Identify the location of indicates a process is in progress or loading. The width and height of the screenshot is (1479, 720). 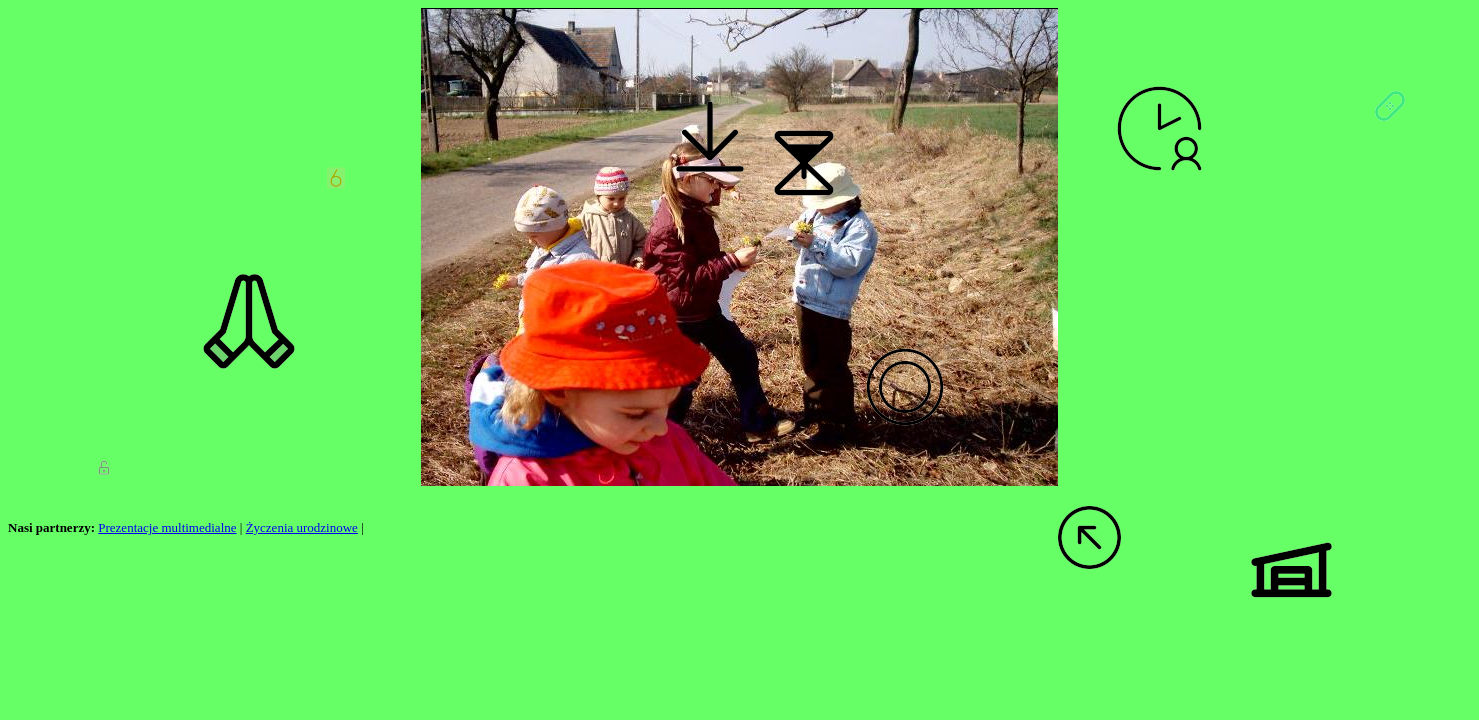
(804, 163).